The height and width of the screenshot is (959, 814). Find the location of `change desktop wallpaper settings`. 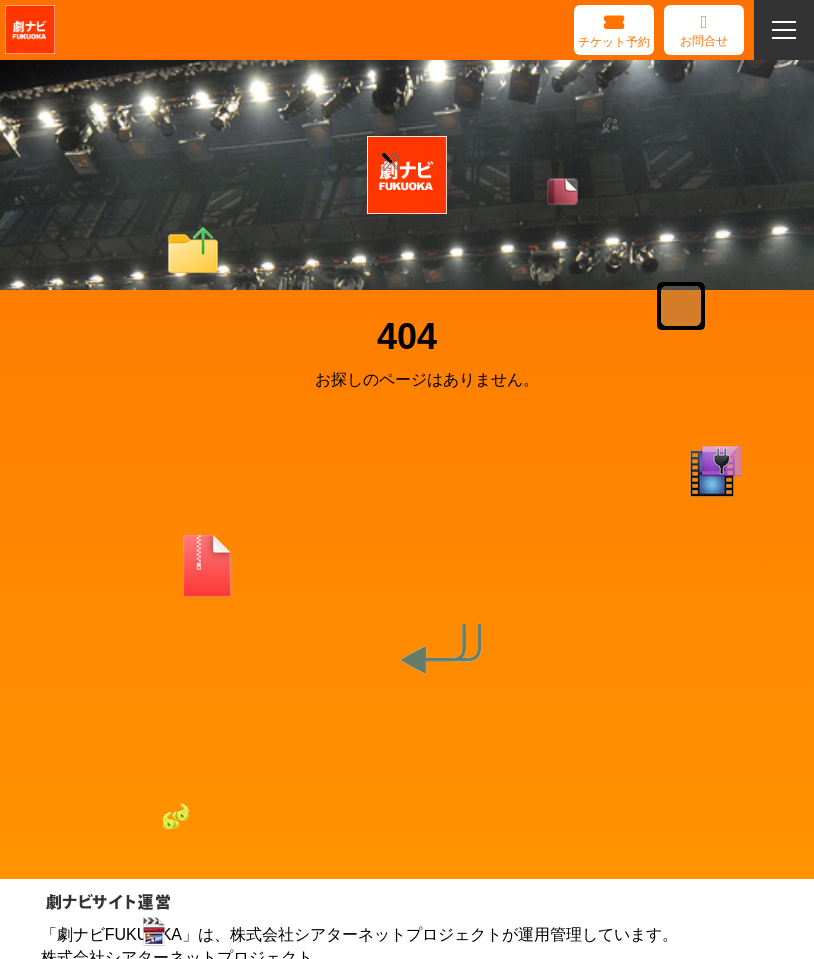

change desktop wallpaper settings is located at coordinates (562, 190).